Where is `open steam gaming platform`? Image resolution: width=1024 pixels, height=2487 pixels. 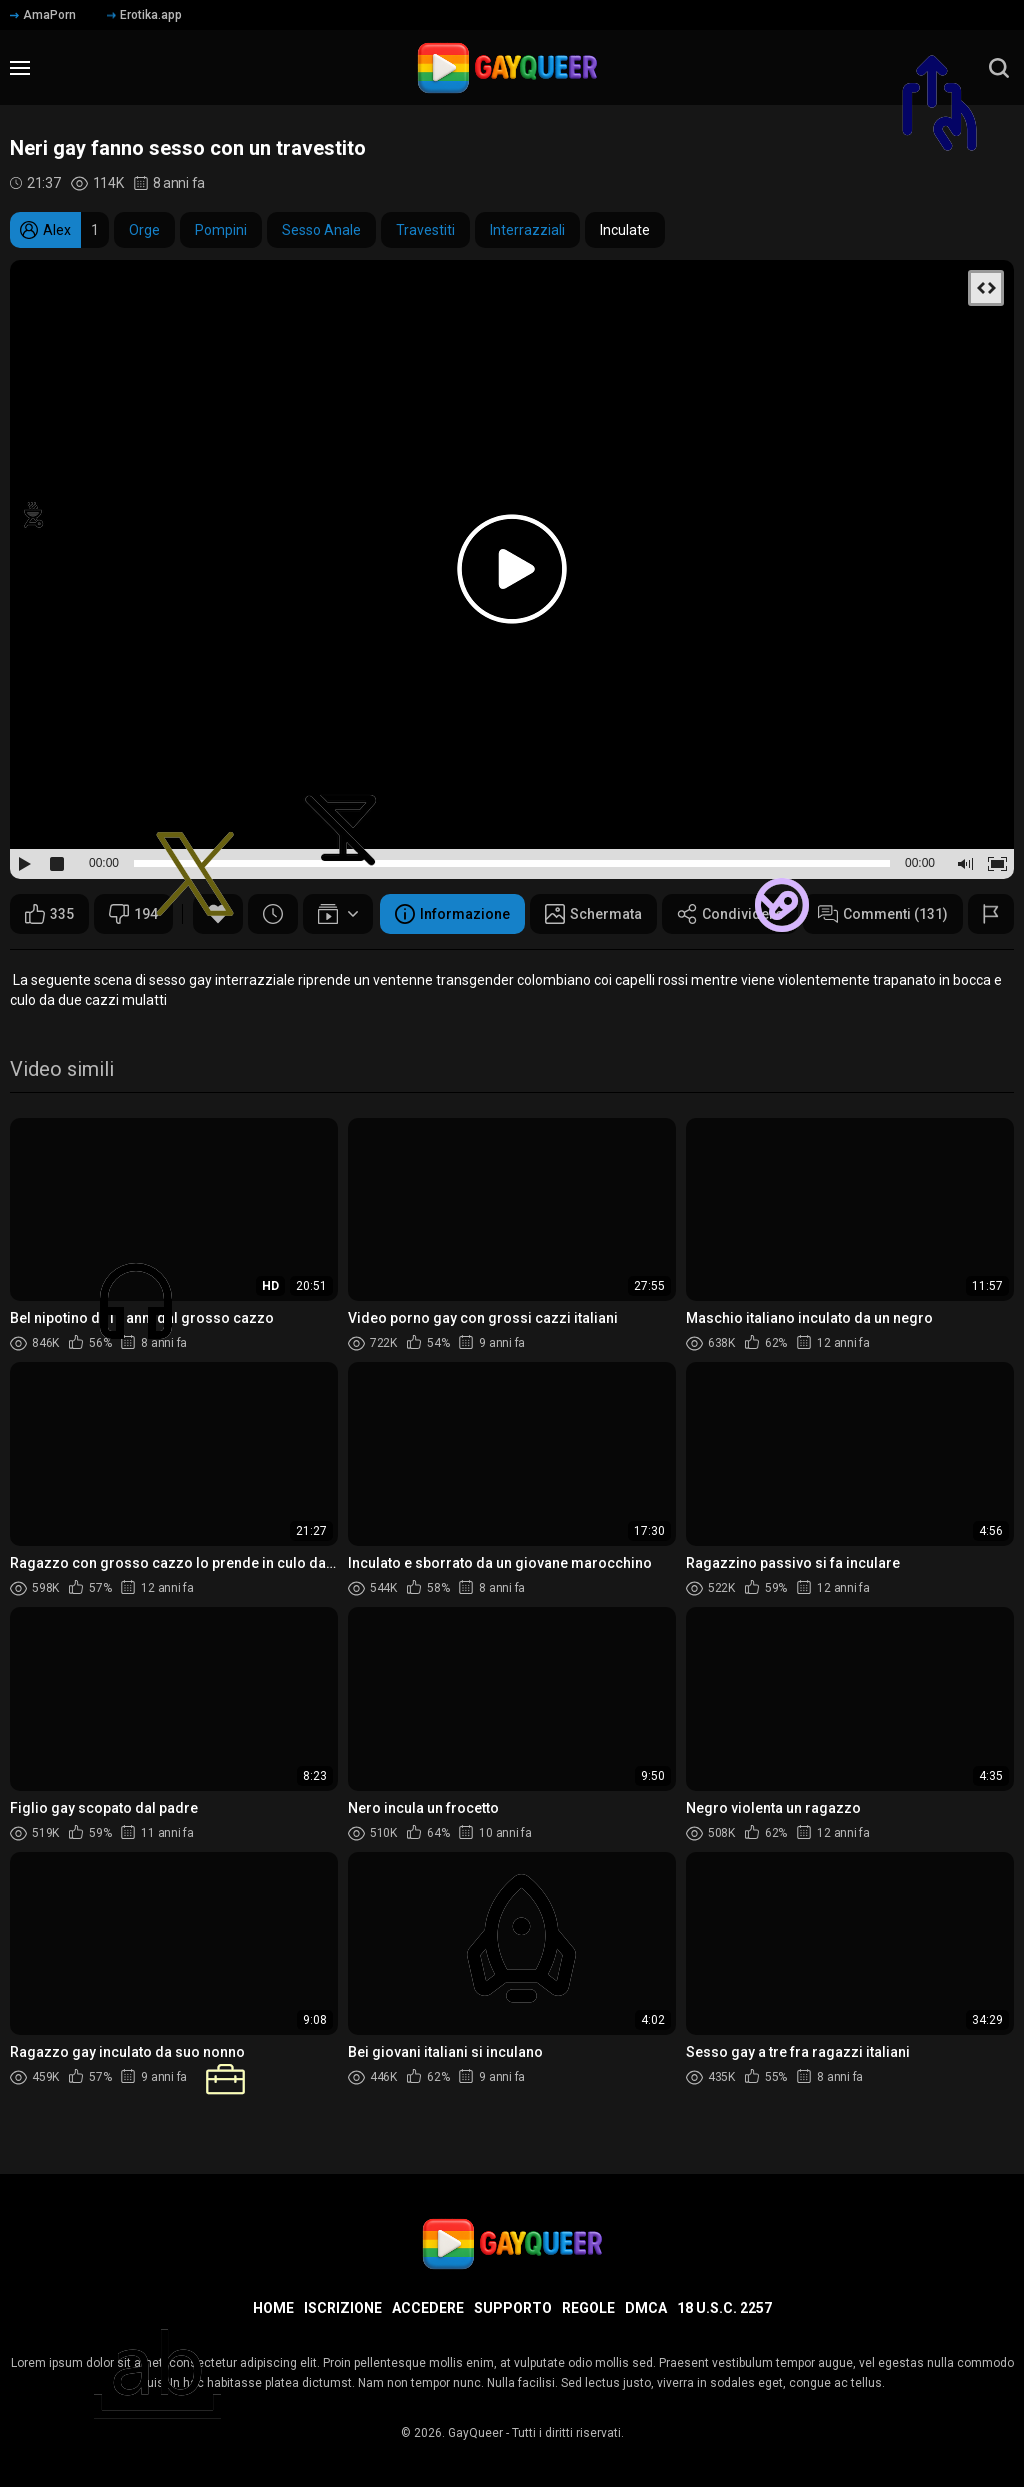 open steam gaming platform is located at coordinates (782, 905).